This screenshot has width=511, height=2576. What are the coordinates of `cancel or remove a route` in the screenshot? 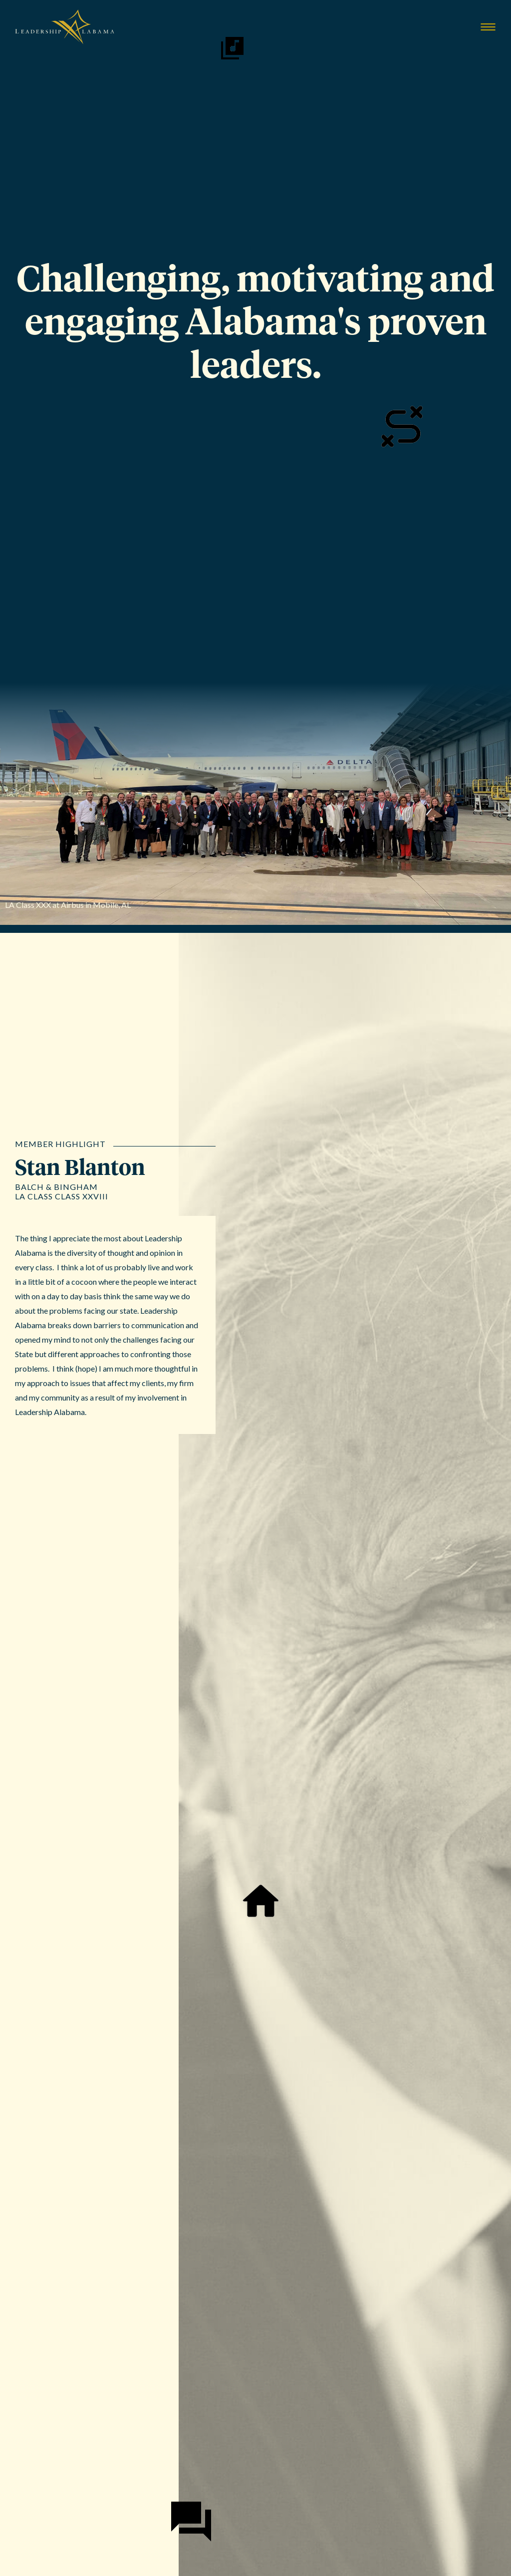 It's located at (402, 426).